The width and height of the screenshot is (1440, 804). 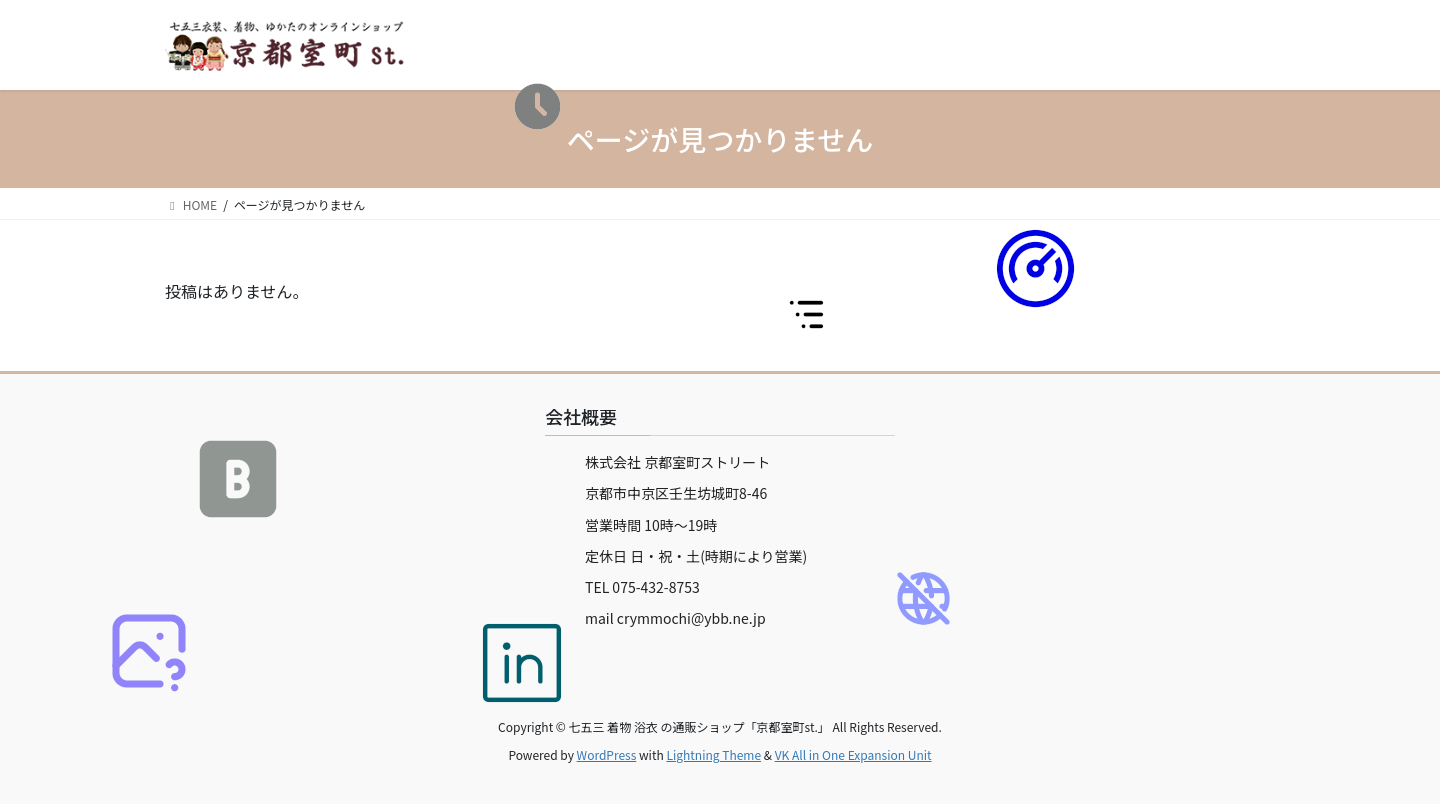 I want to click on apply bold formatting to text, so click(x=238, y=479).